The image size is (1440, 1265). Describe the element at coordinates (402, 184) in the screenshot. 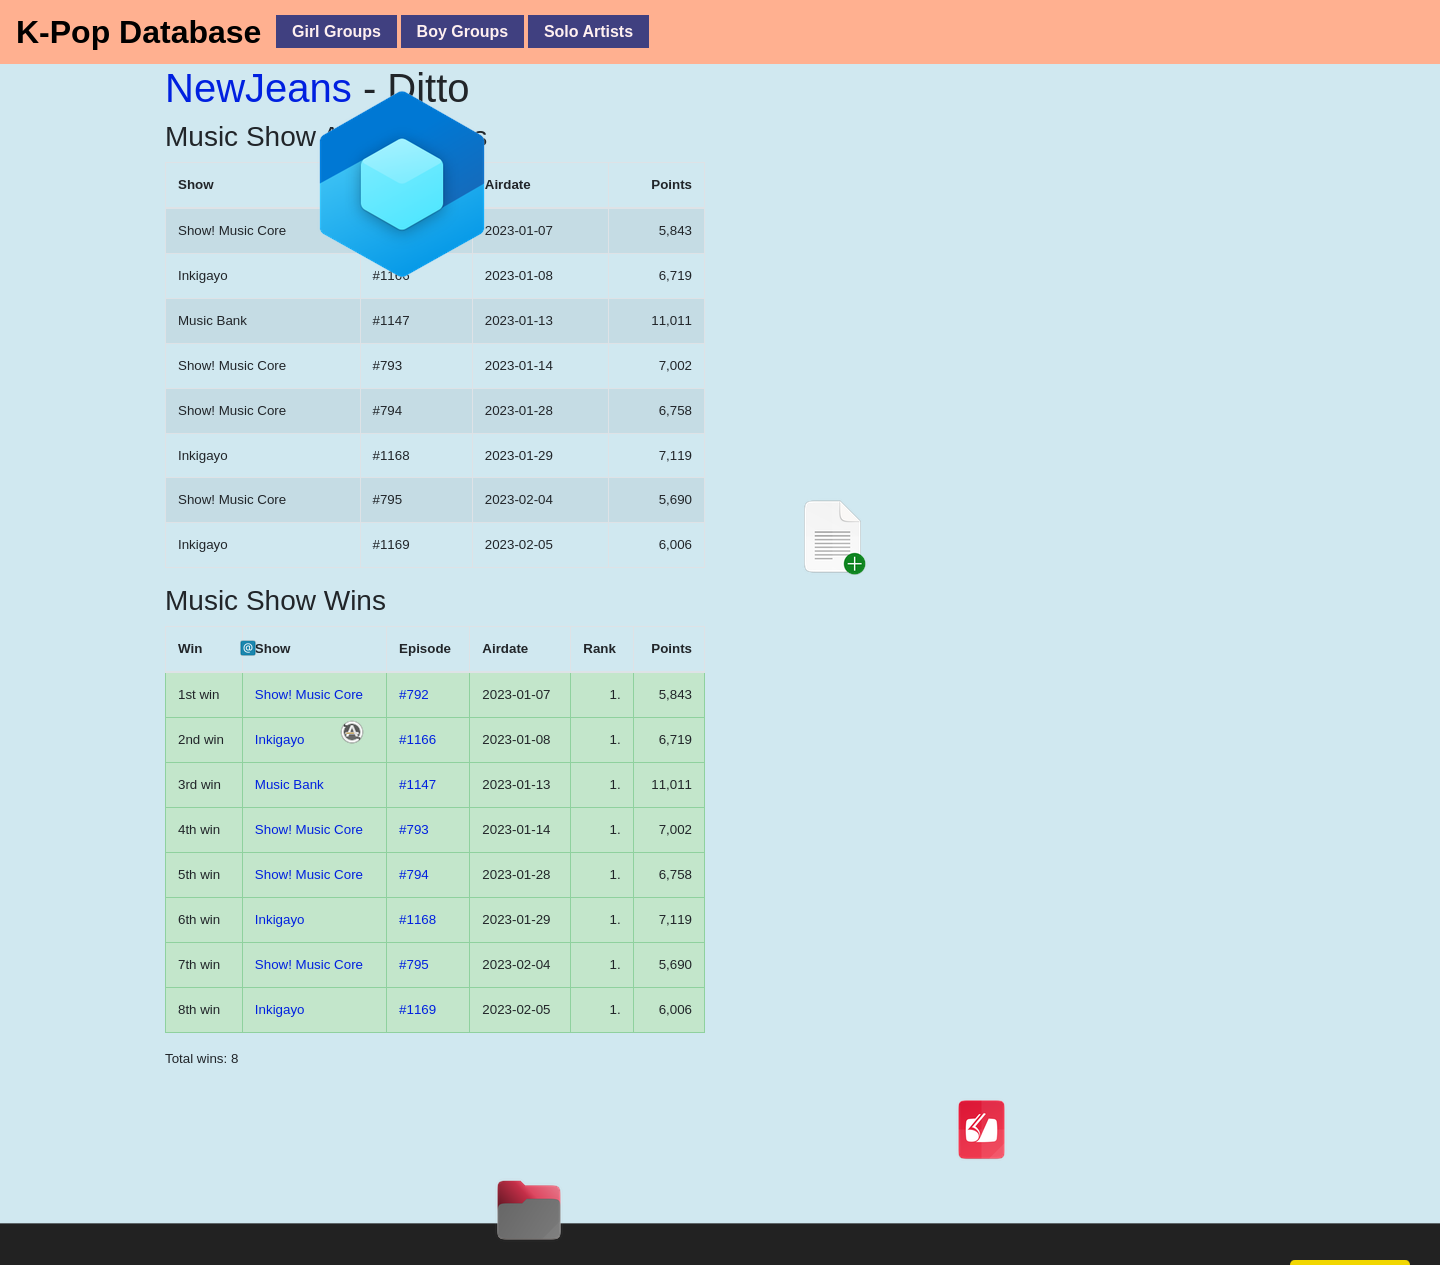

I see `open assist2 application` at that location.